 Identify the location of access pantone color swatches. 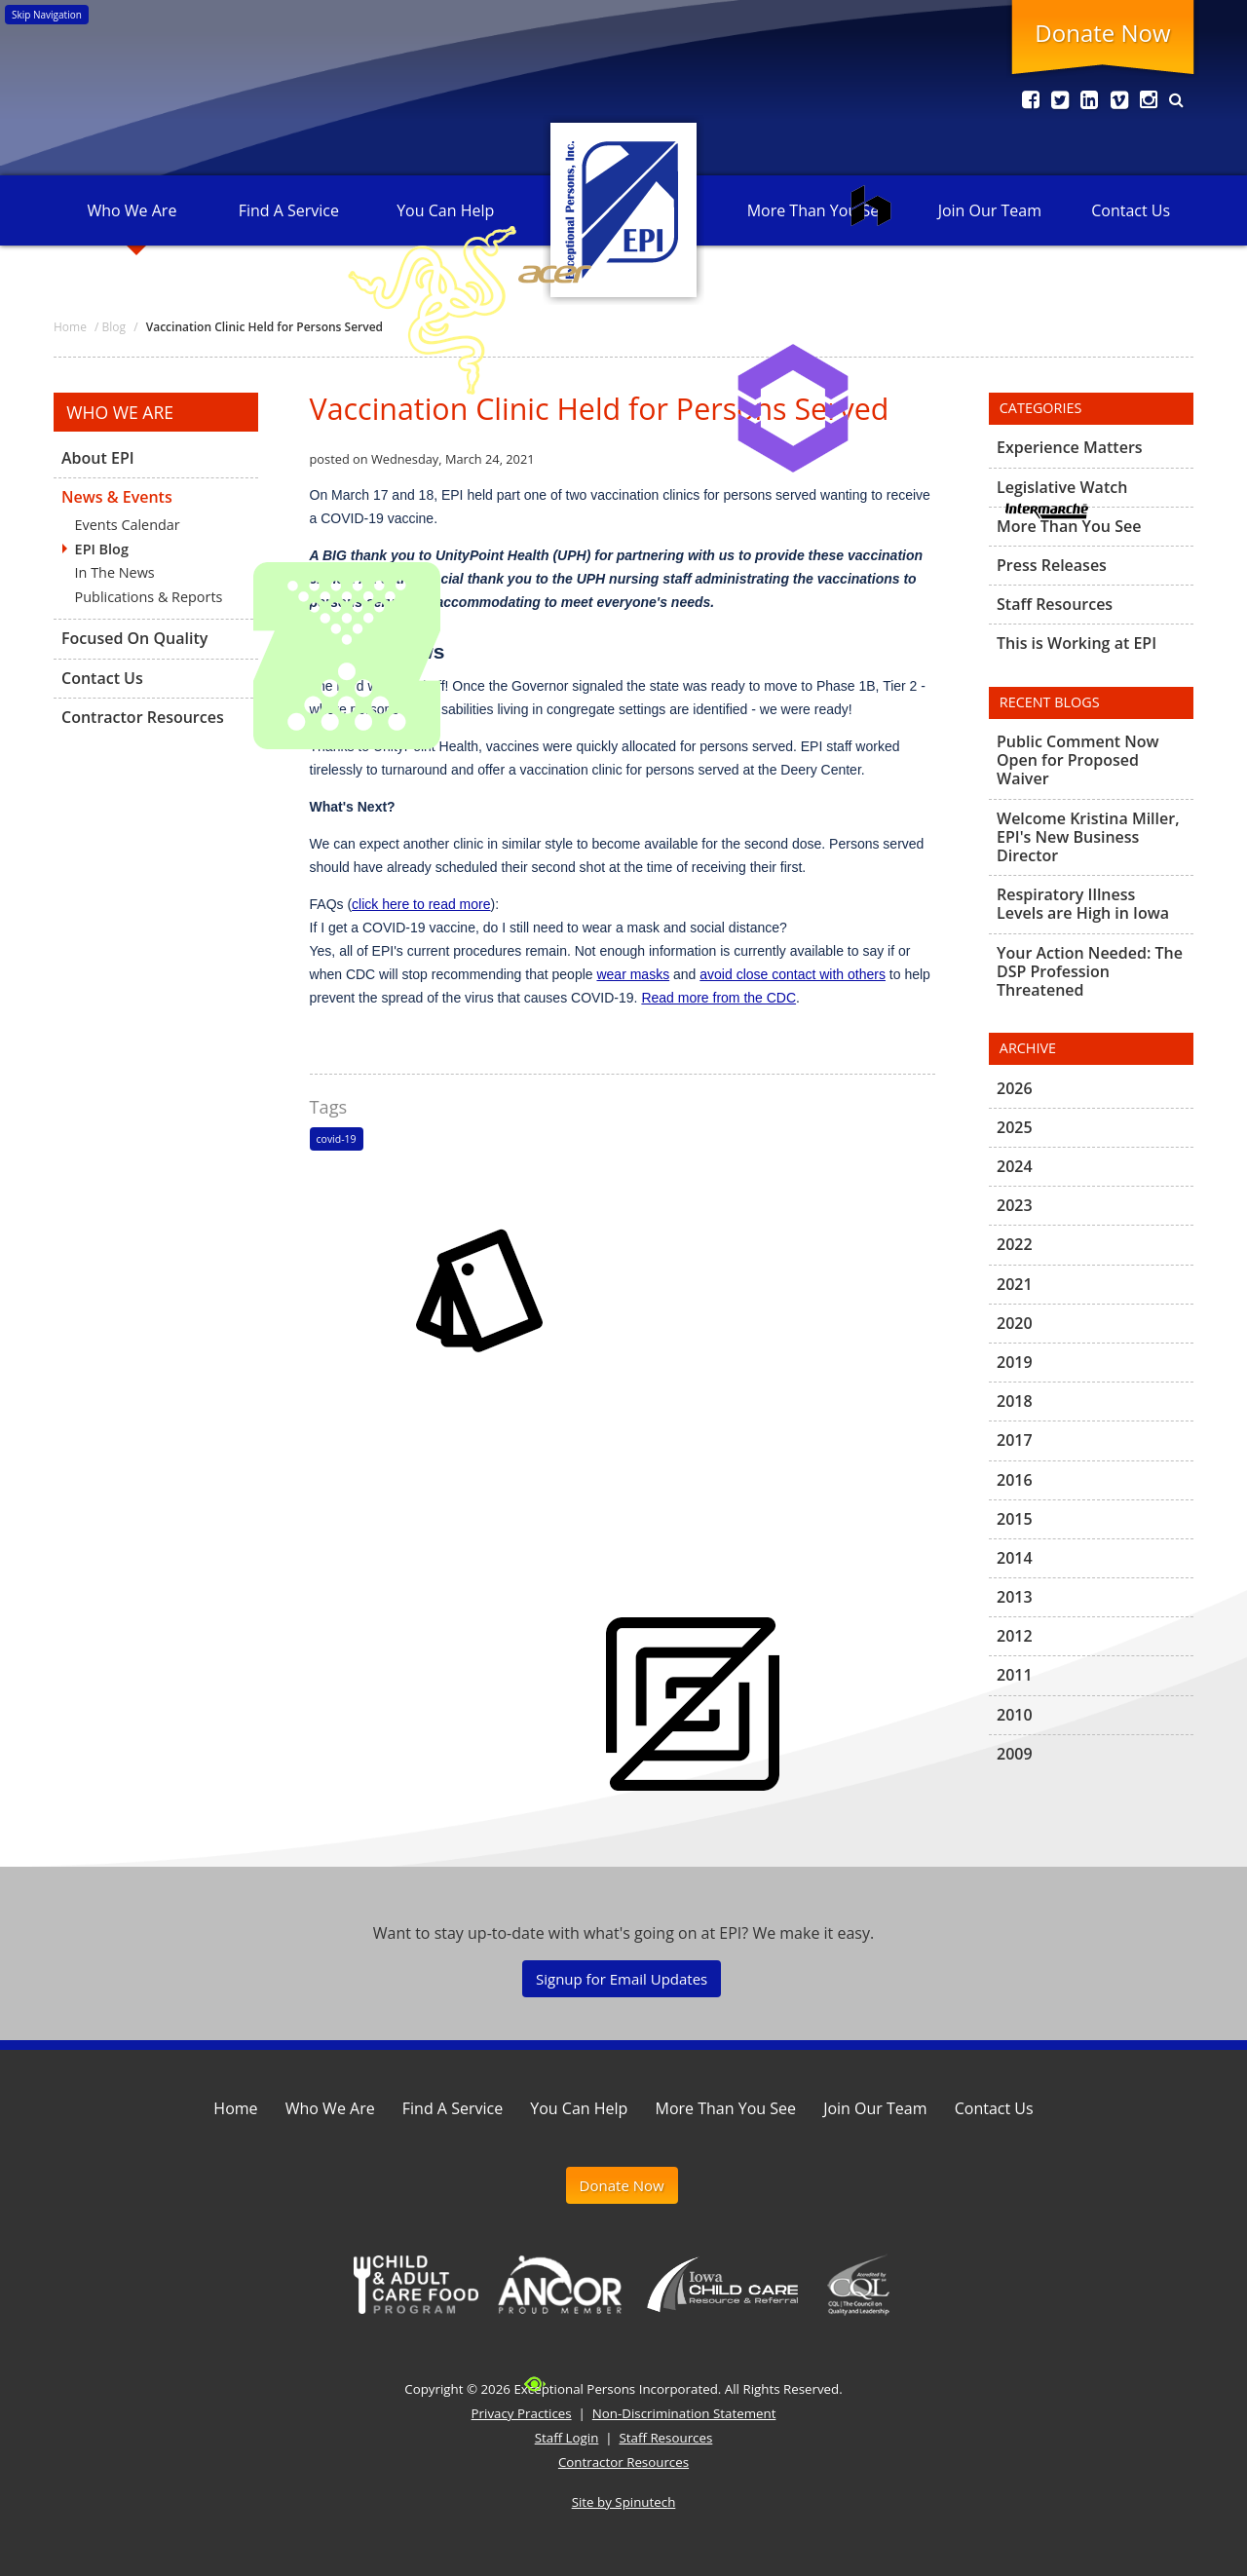
(478, 1291).